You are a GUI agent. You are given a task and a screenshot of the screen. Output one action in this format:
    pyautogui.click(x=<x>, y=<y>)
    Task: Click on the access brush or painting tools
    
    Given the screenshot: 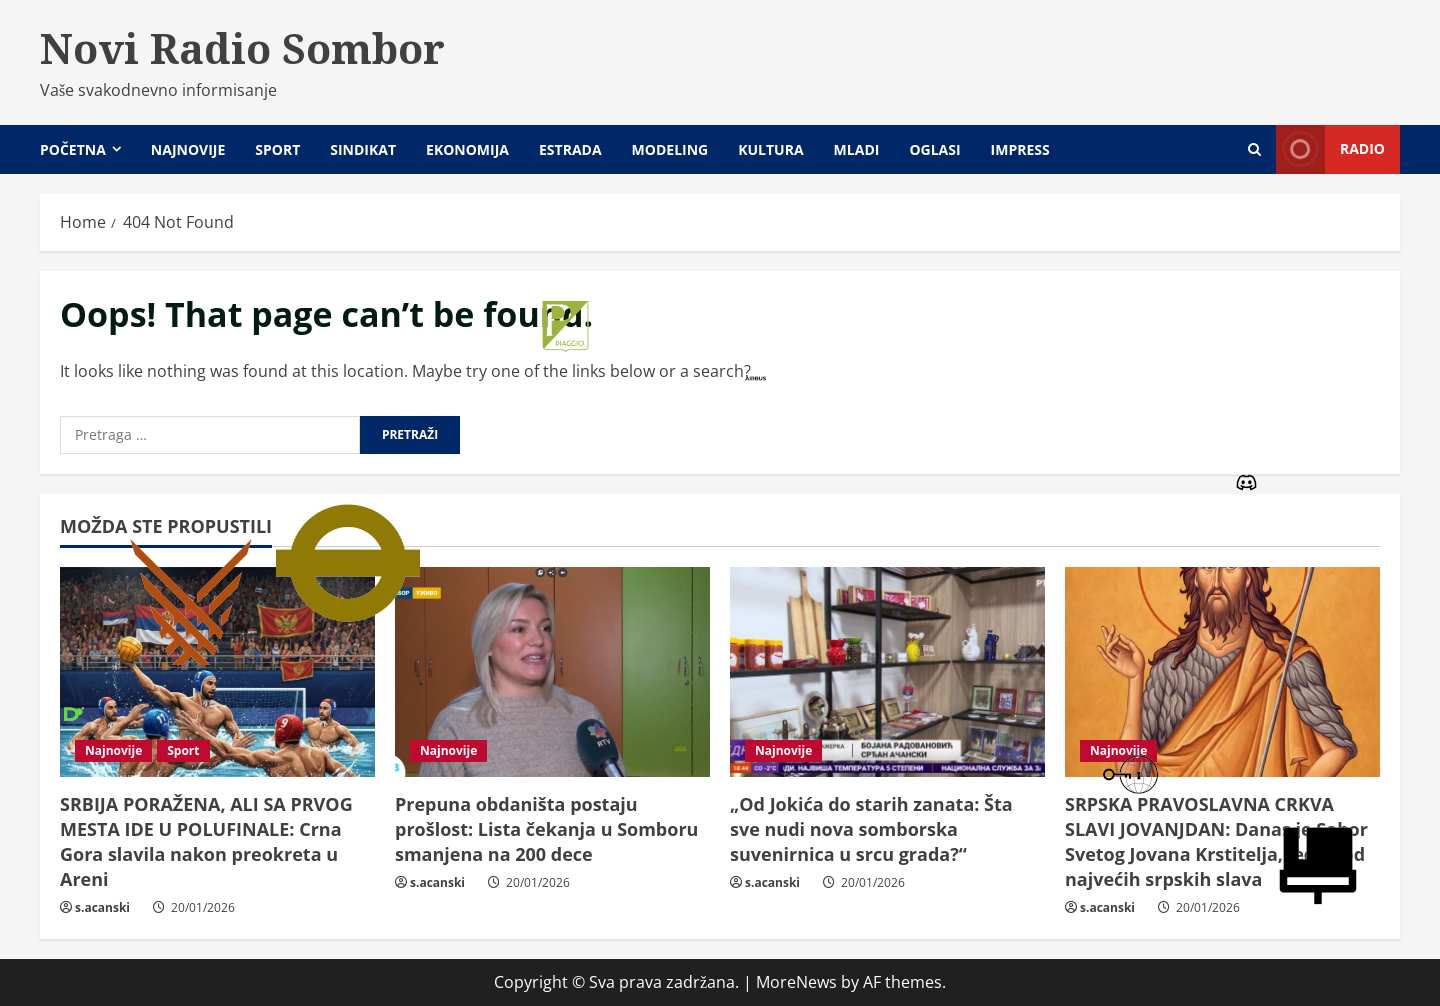 What is the action you would take?
    pyautogui.click(x=1318, y=862)
    